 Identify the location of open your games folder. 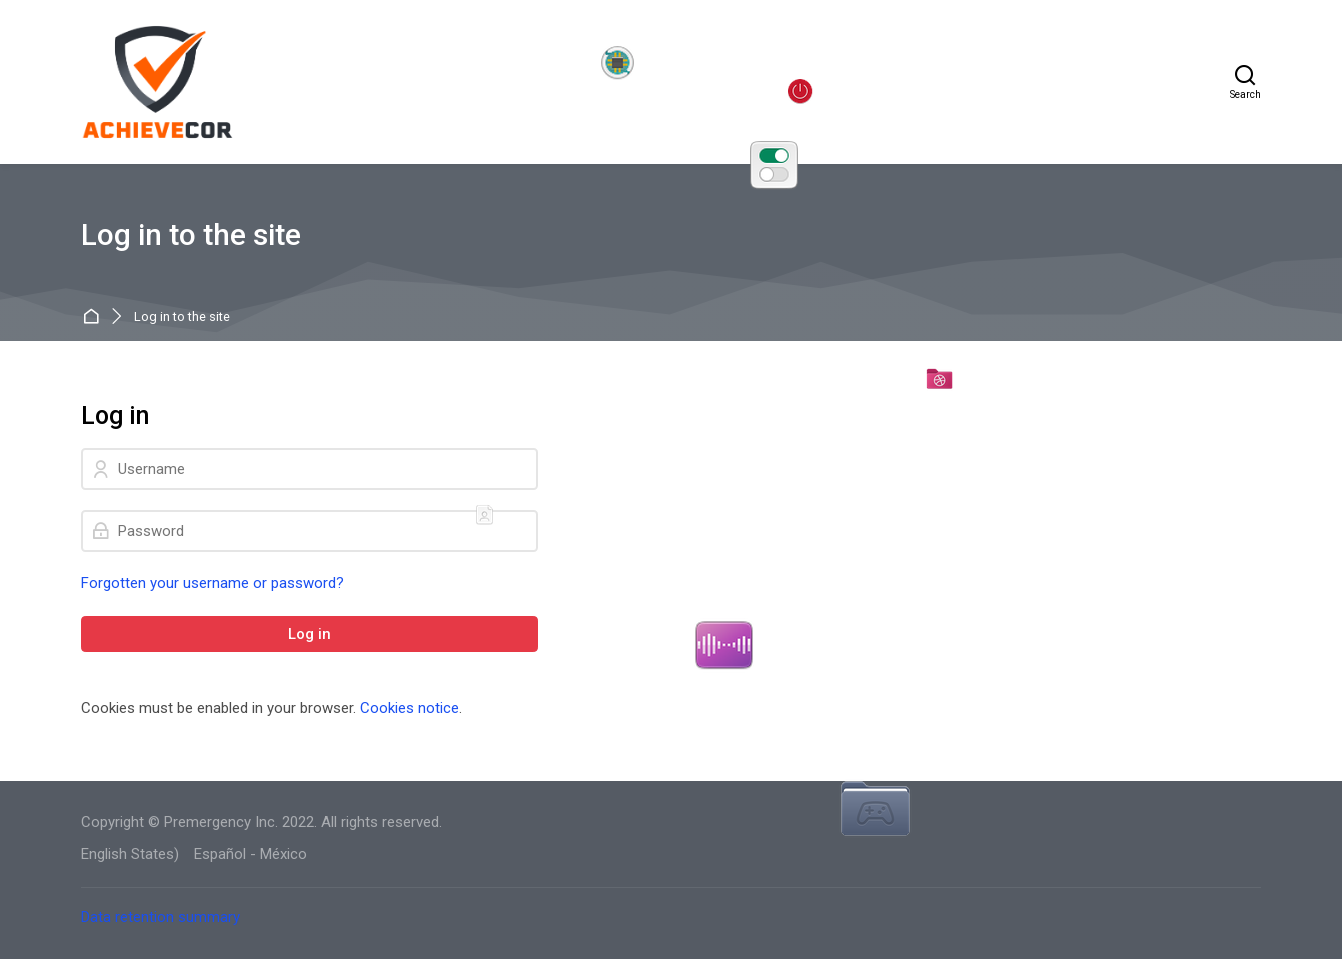
(875, 808).